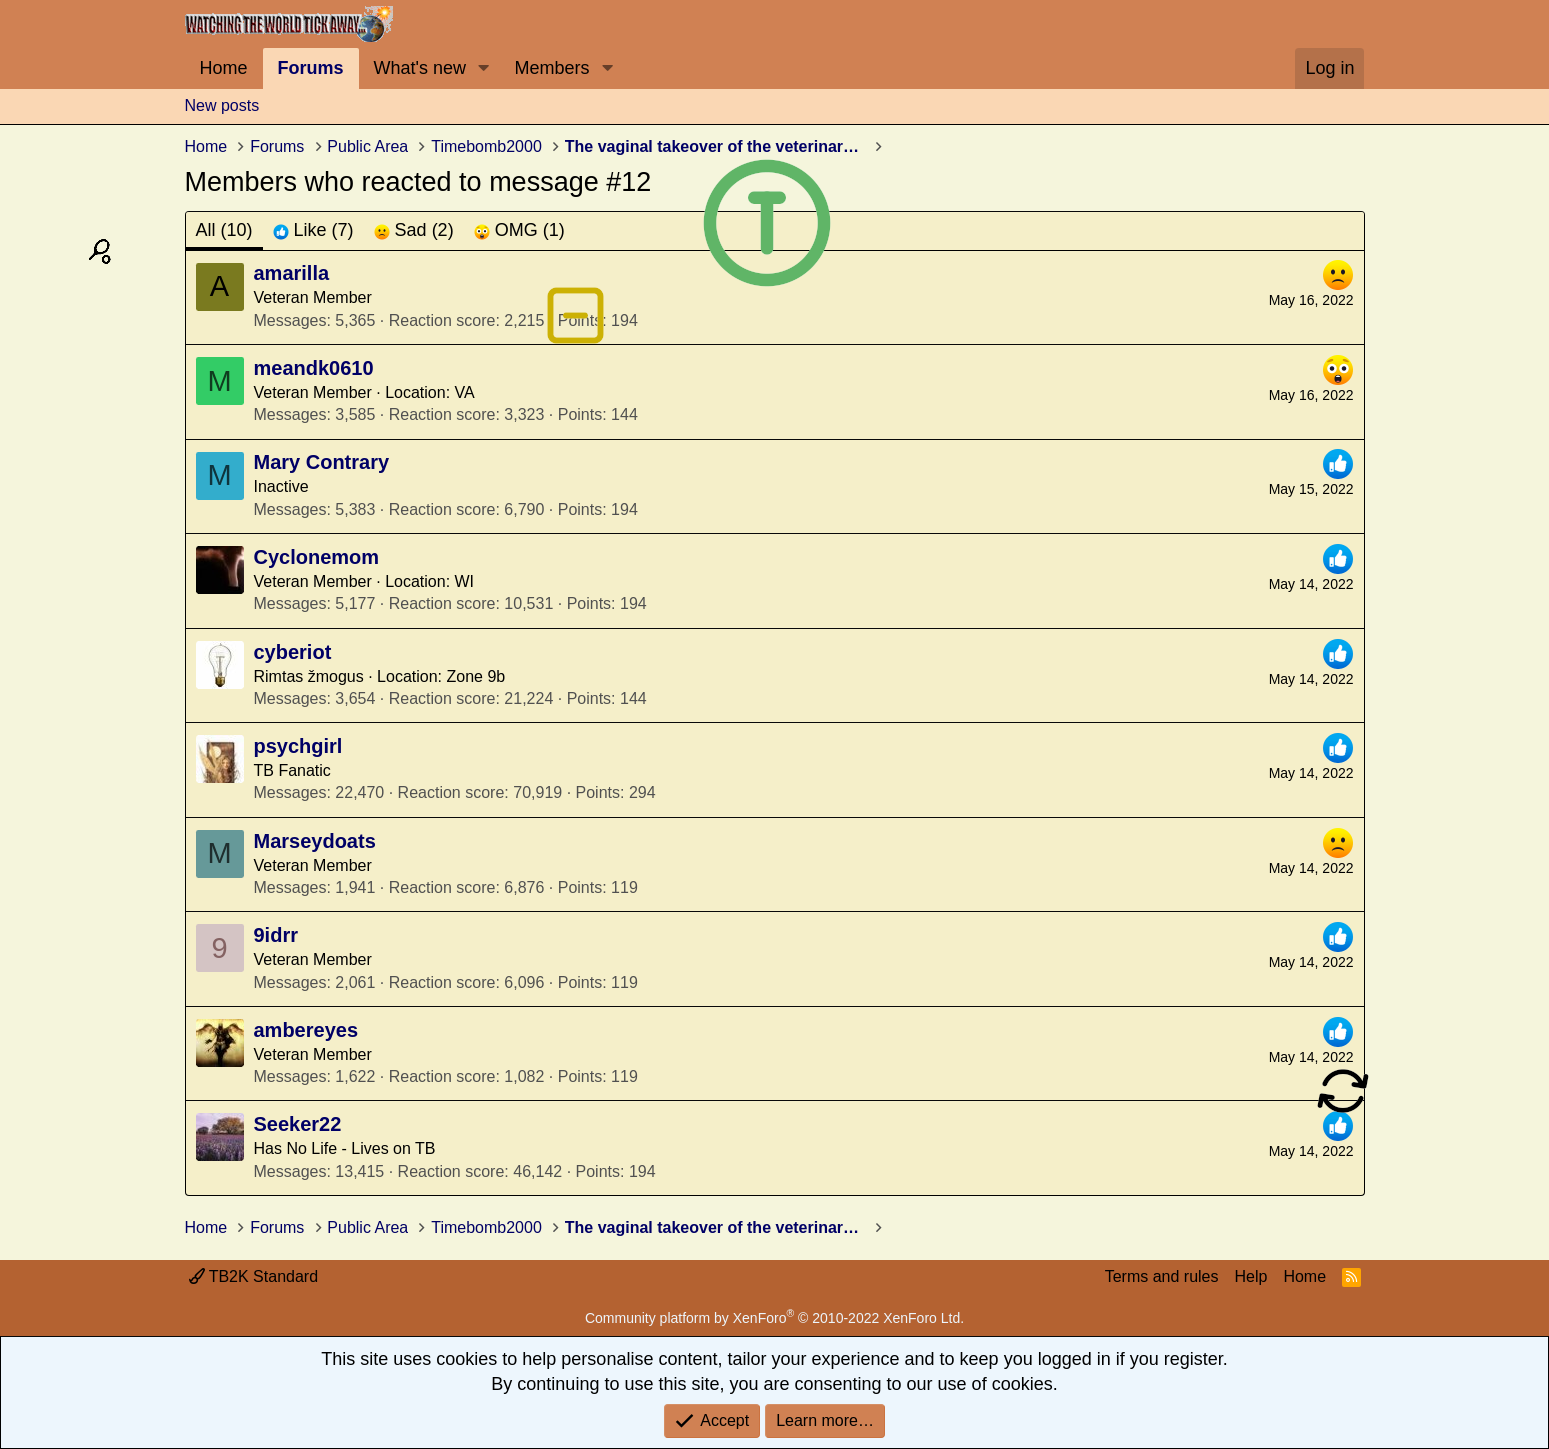 The image size is (1549, 1449). What do you see at coordinates (99, 251) in the screenshot?
I see `access tennis or racket sports features` at bounding box center [99, 251].